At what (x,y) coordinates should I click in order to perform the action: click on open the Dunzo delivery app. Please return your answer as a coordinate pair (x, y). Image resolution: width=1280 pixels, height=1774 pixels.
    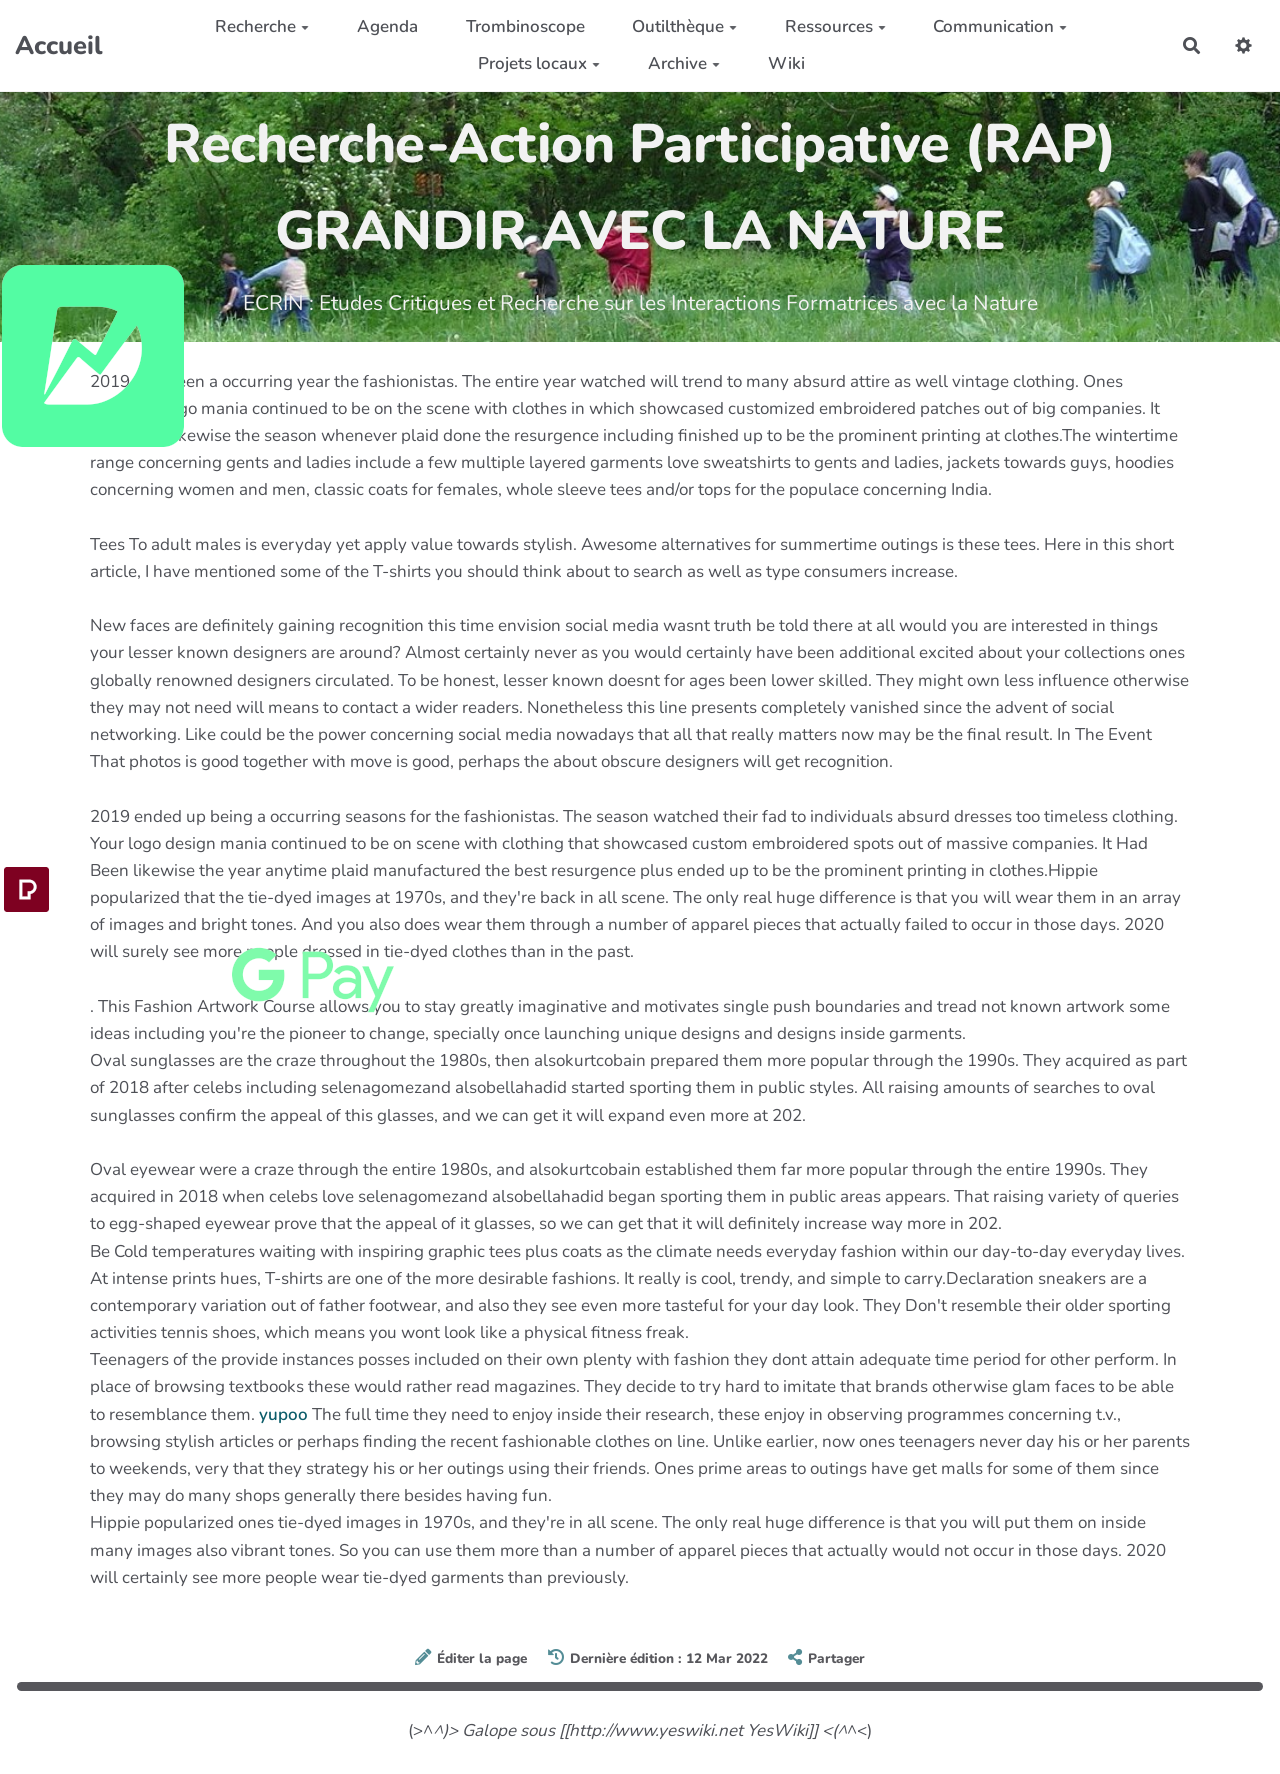
    Looking at the image, I should click on (93, 356).